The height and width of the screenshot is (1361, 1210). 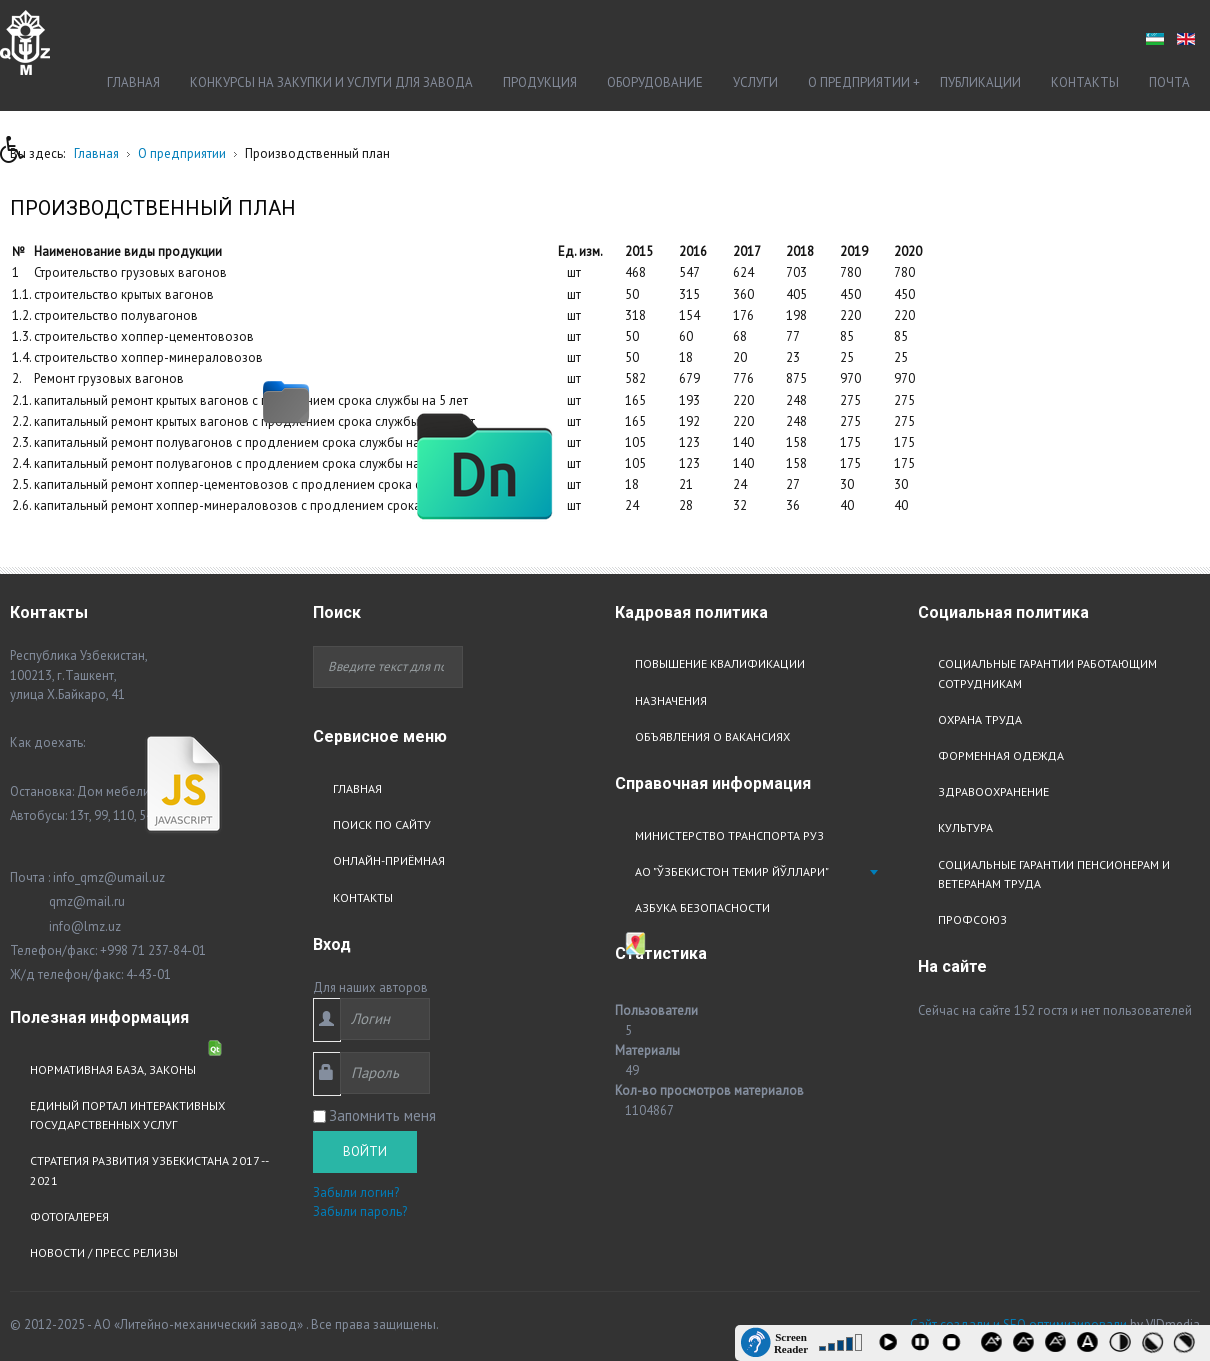 What do you see at coordinates (183, 785) in the screenshot?
I see `a javascript source code file` at bounding box center [183, 785].